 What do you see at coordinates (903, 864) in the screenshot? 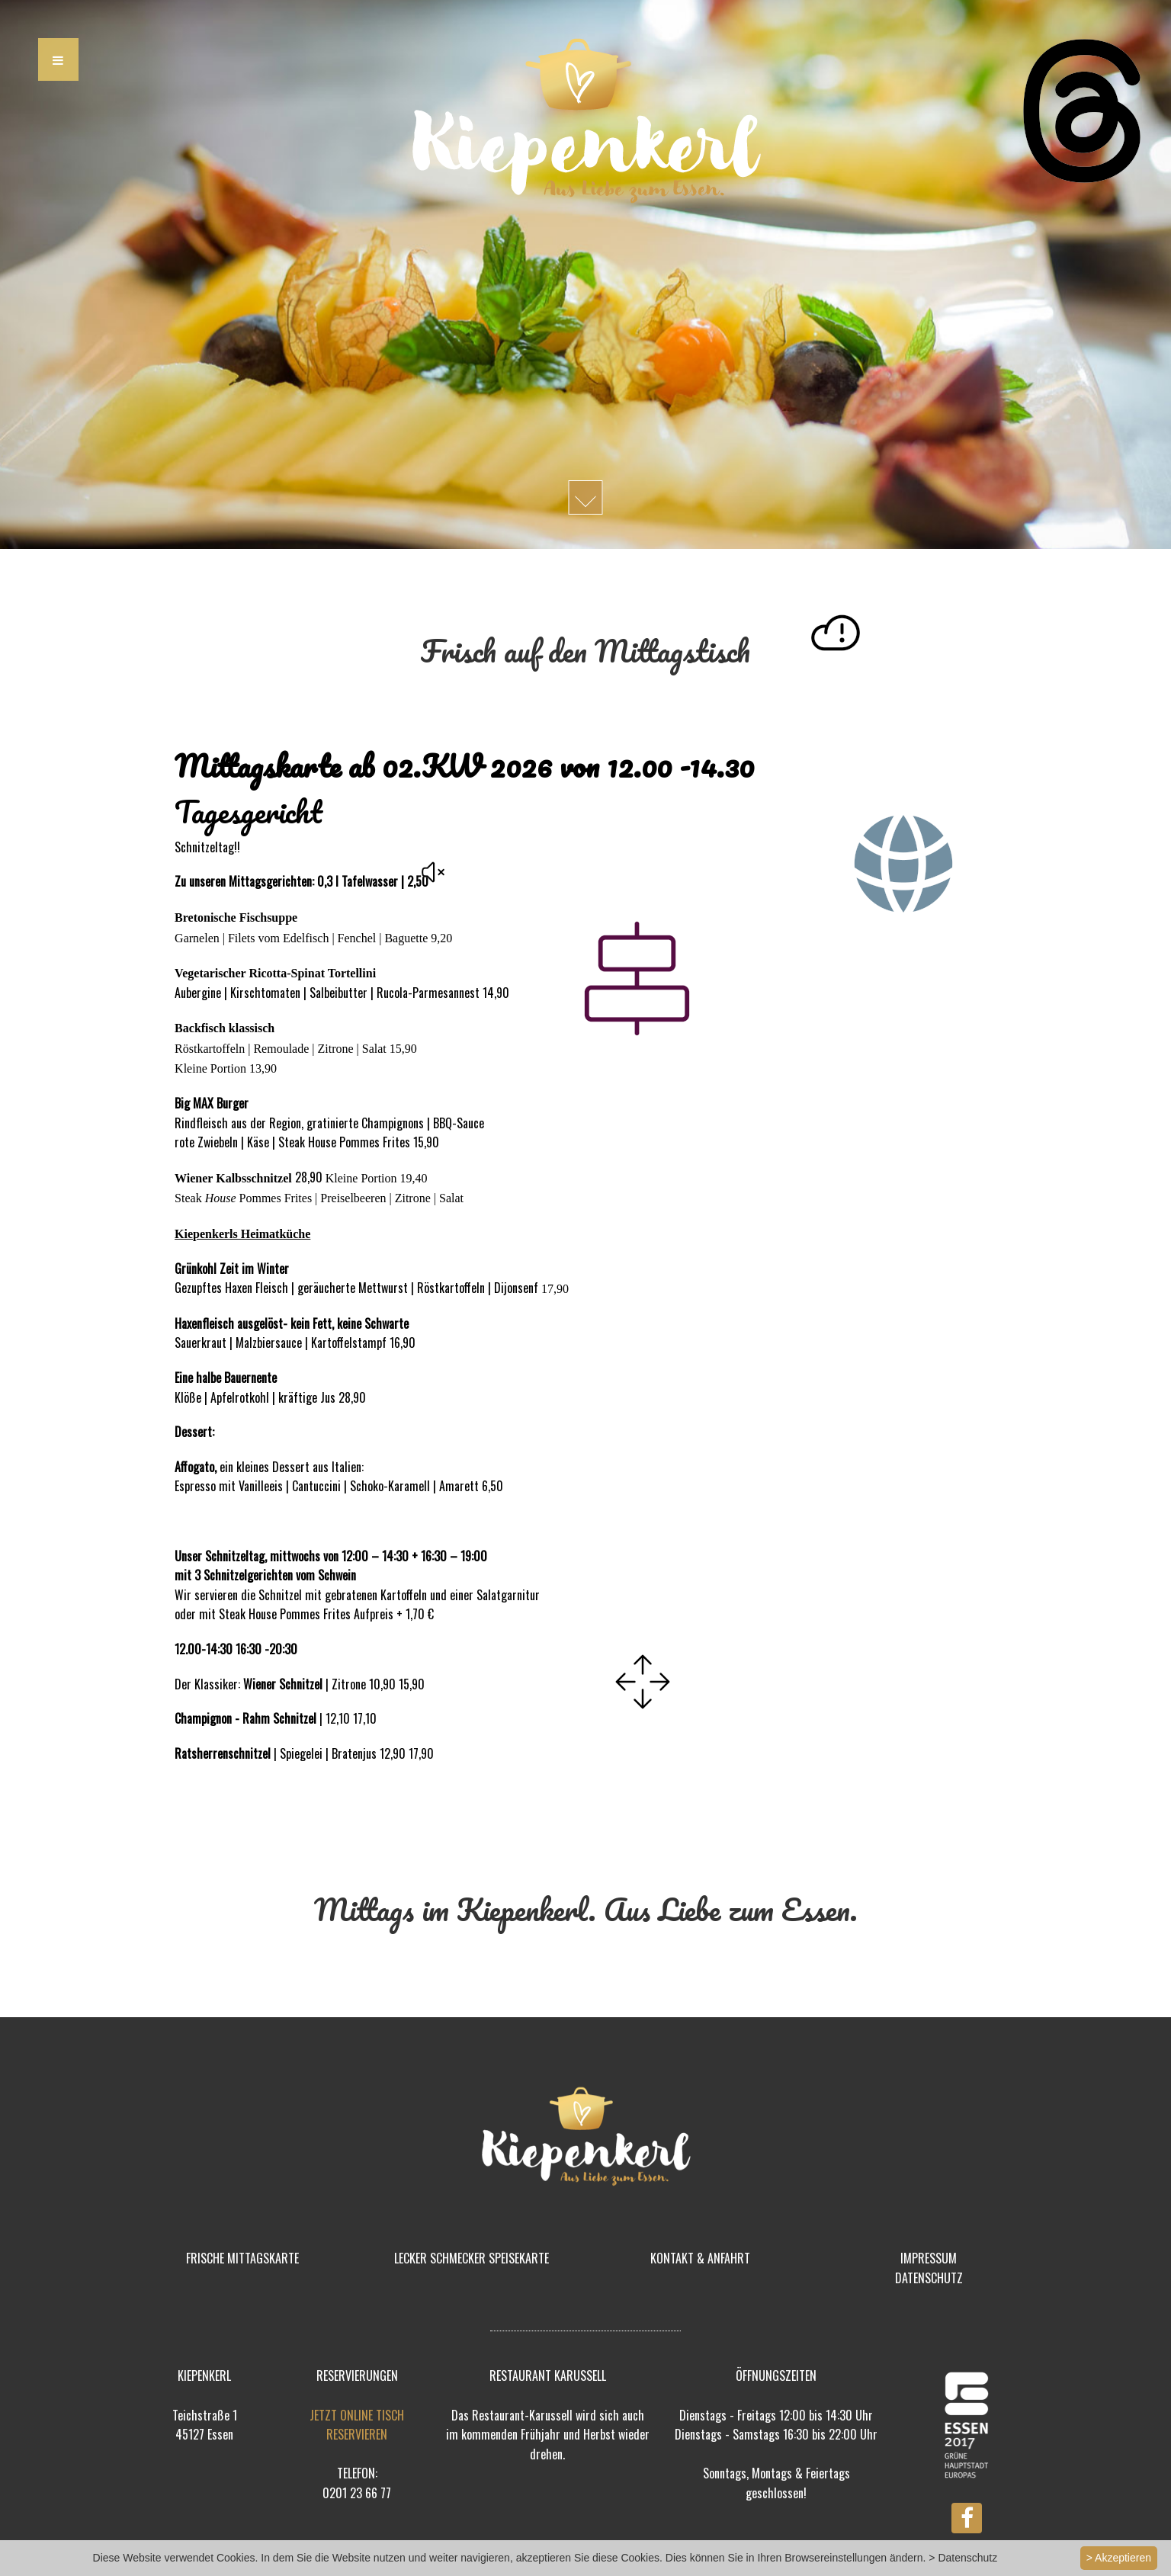
I see `access global or international settings` at bounding box center [903, 864].